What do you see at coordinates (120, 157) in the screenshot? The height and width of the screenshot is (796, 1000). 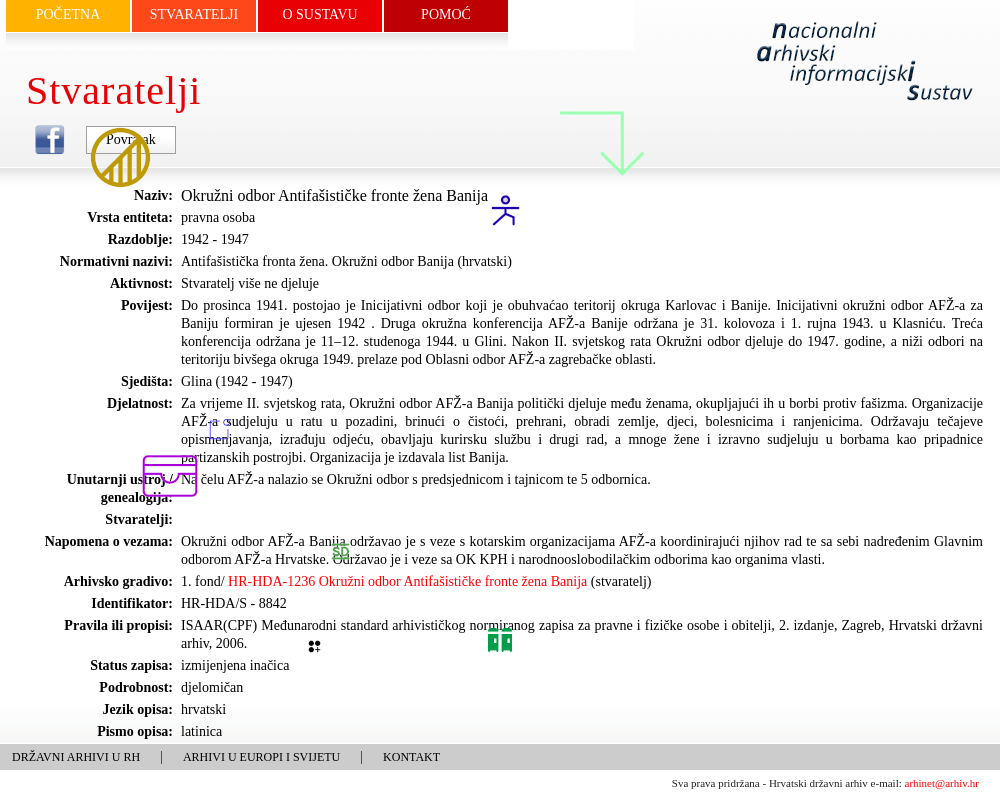 I see `adjust display contrast settings` at bounding box center [120, 157].